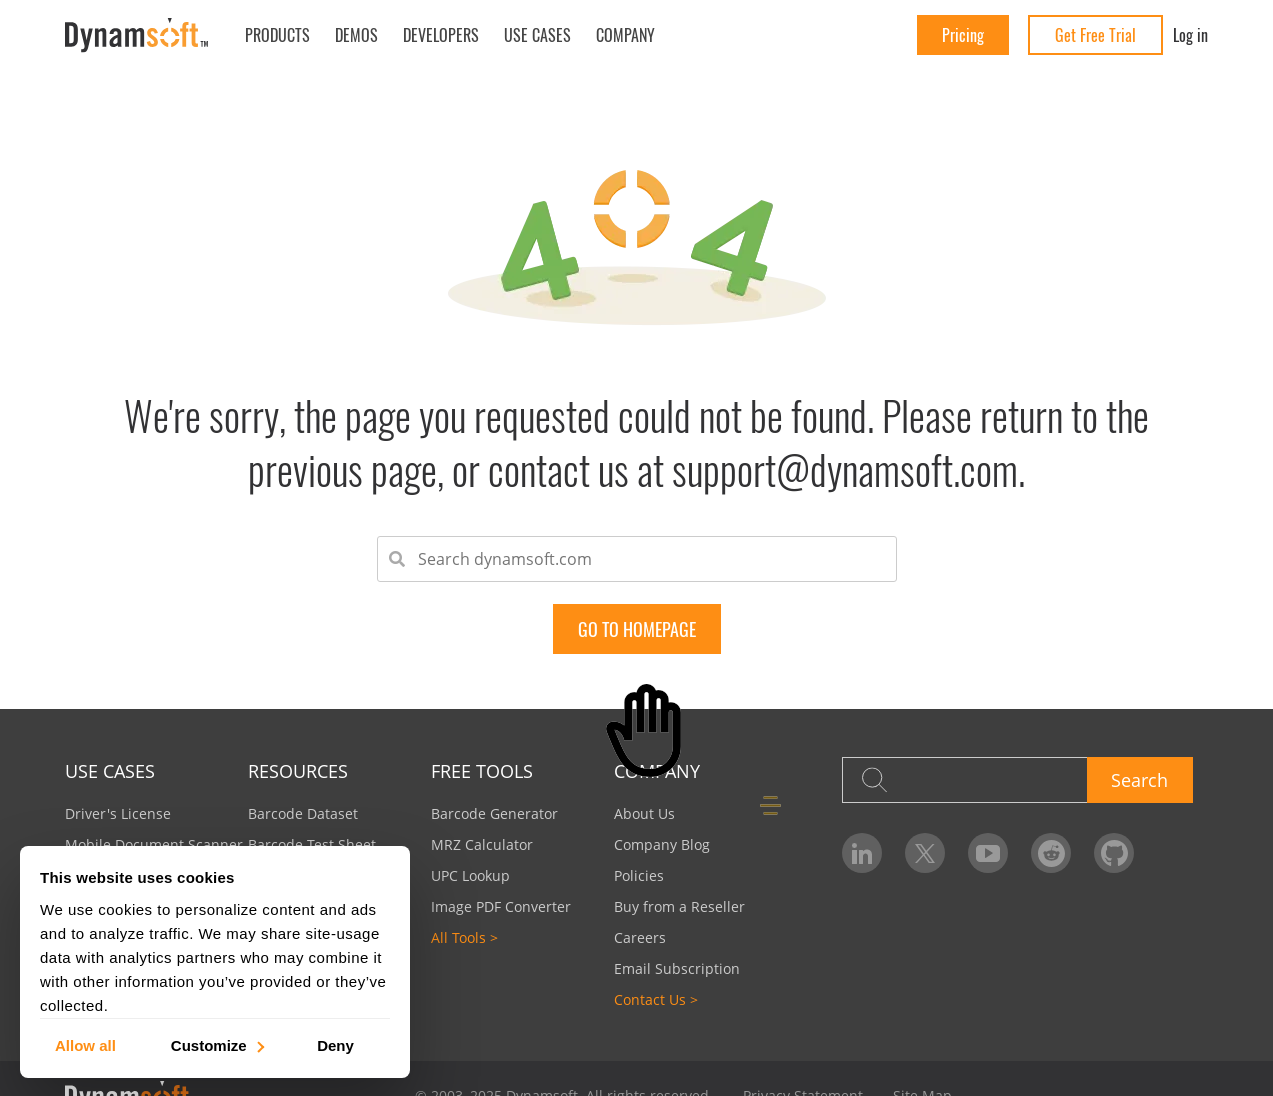 Image resolution: width=1273 pixels, height=1096 pixels. I want to click on stop or pause current action, so click(644, 732).